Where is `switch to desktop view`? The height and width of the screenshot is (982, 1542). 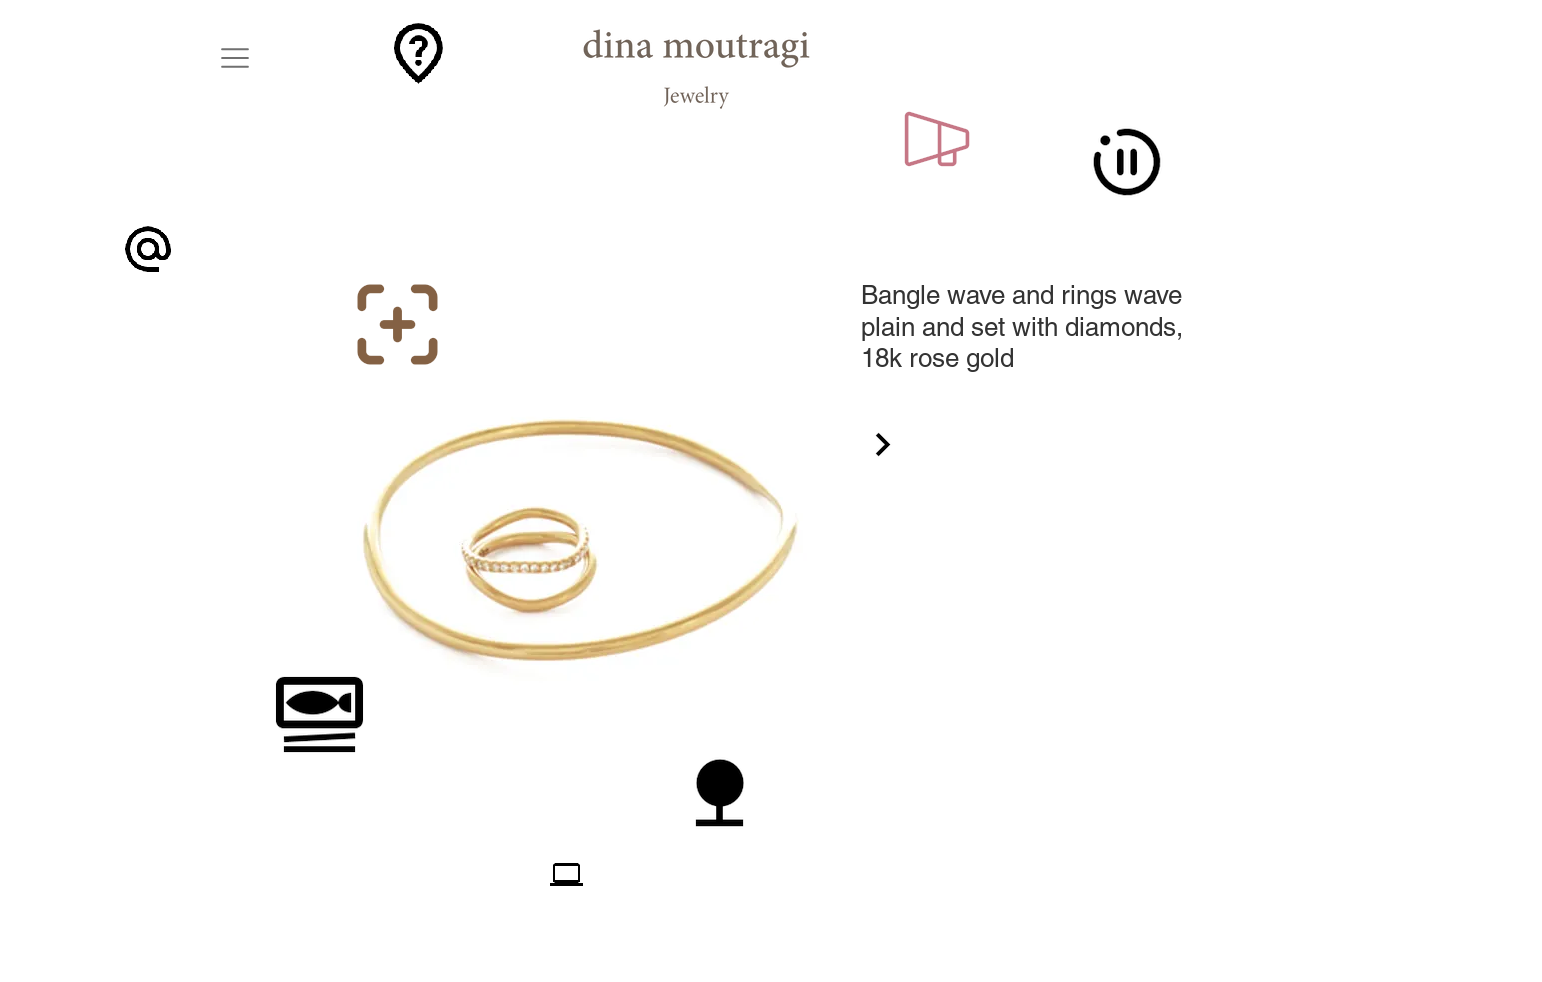
switch to desktop view is located at coordinates (566, 874).